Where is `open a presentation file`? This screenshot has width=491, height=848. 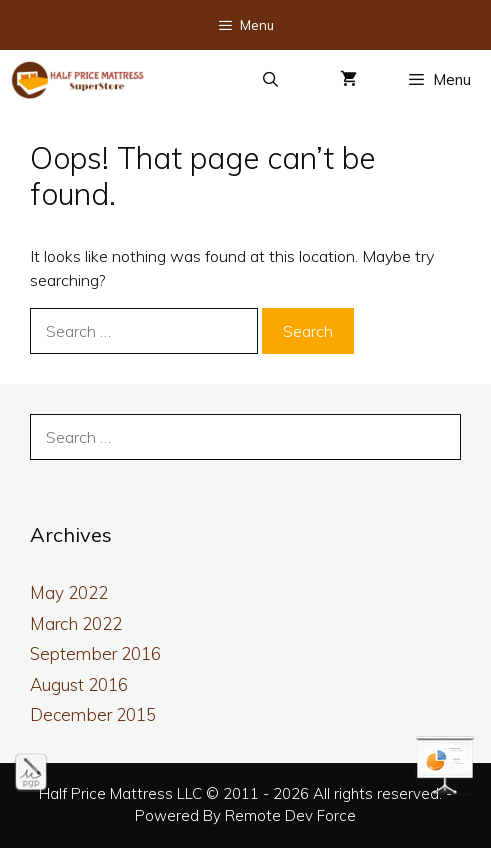 open a presentation file is located at coordinates (445, 764).